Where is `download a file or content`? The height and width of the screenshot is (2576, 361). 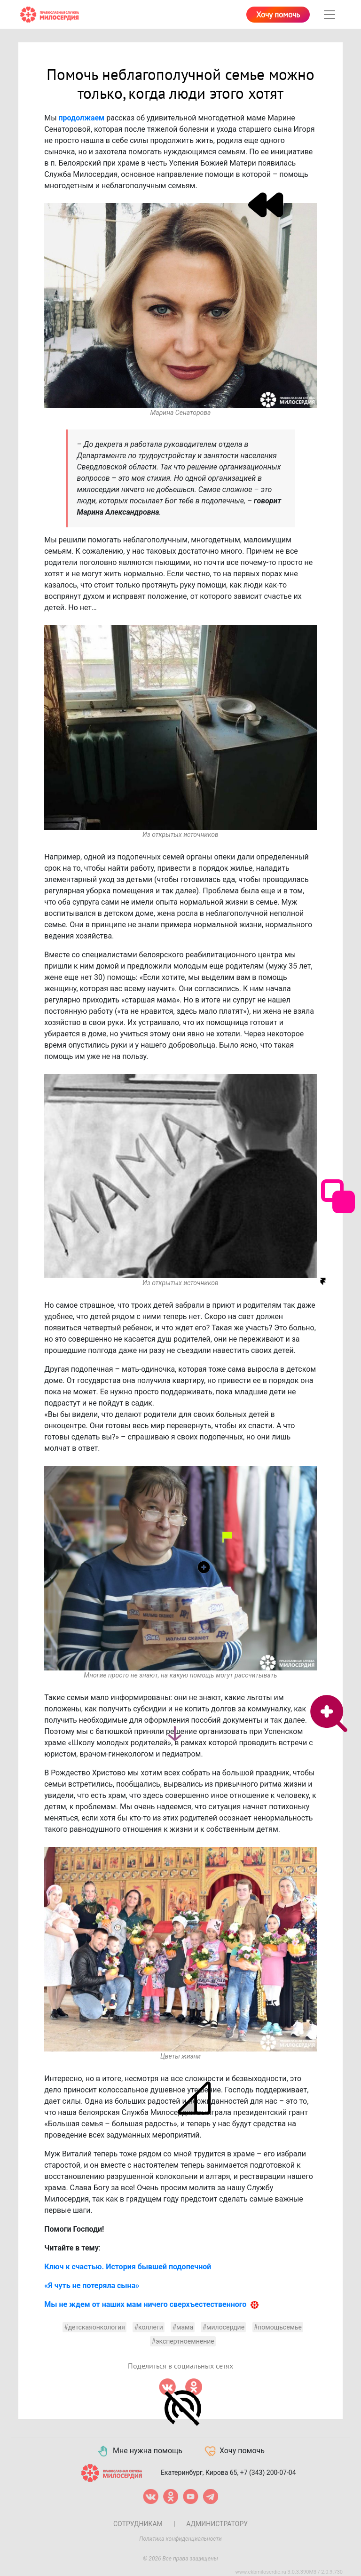
download a file or content is located at coordinates (175, 1733).